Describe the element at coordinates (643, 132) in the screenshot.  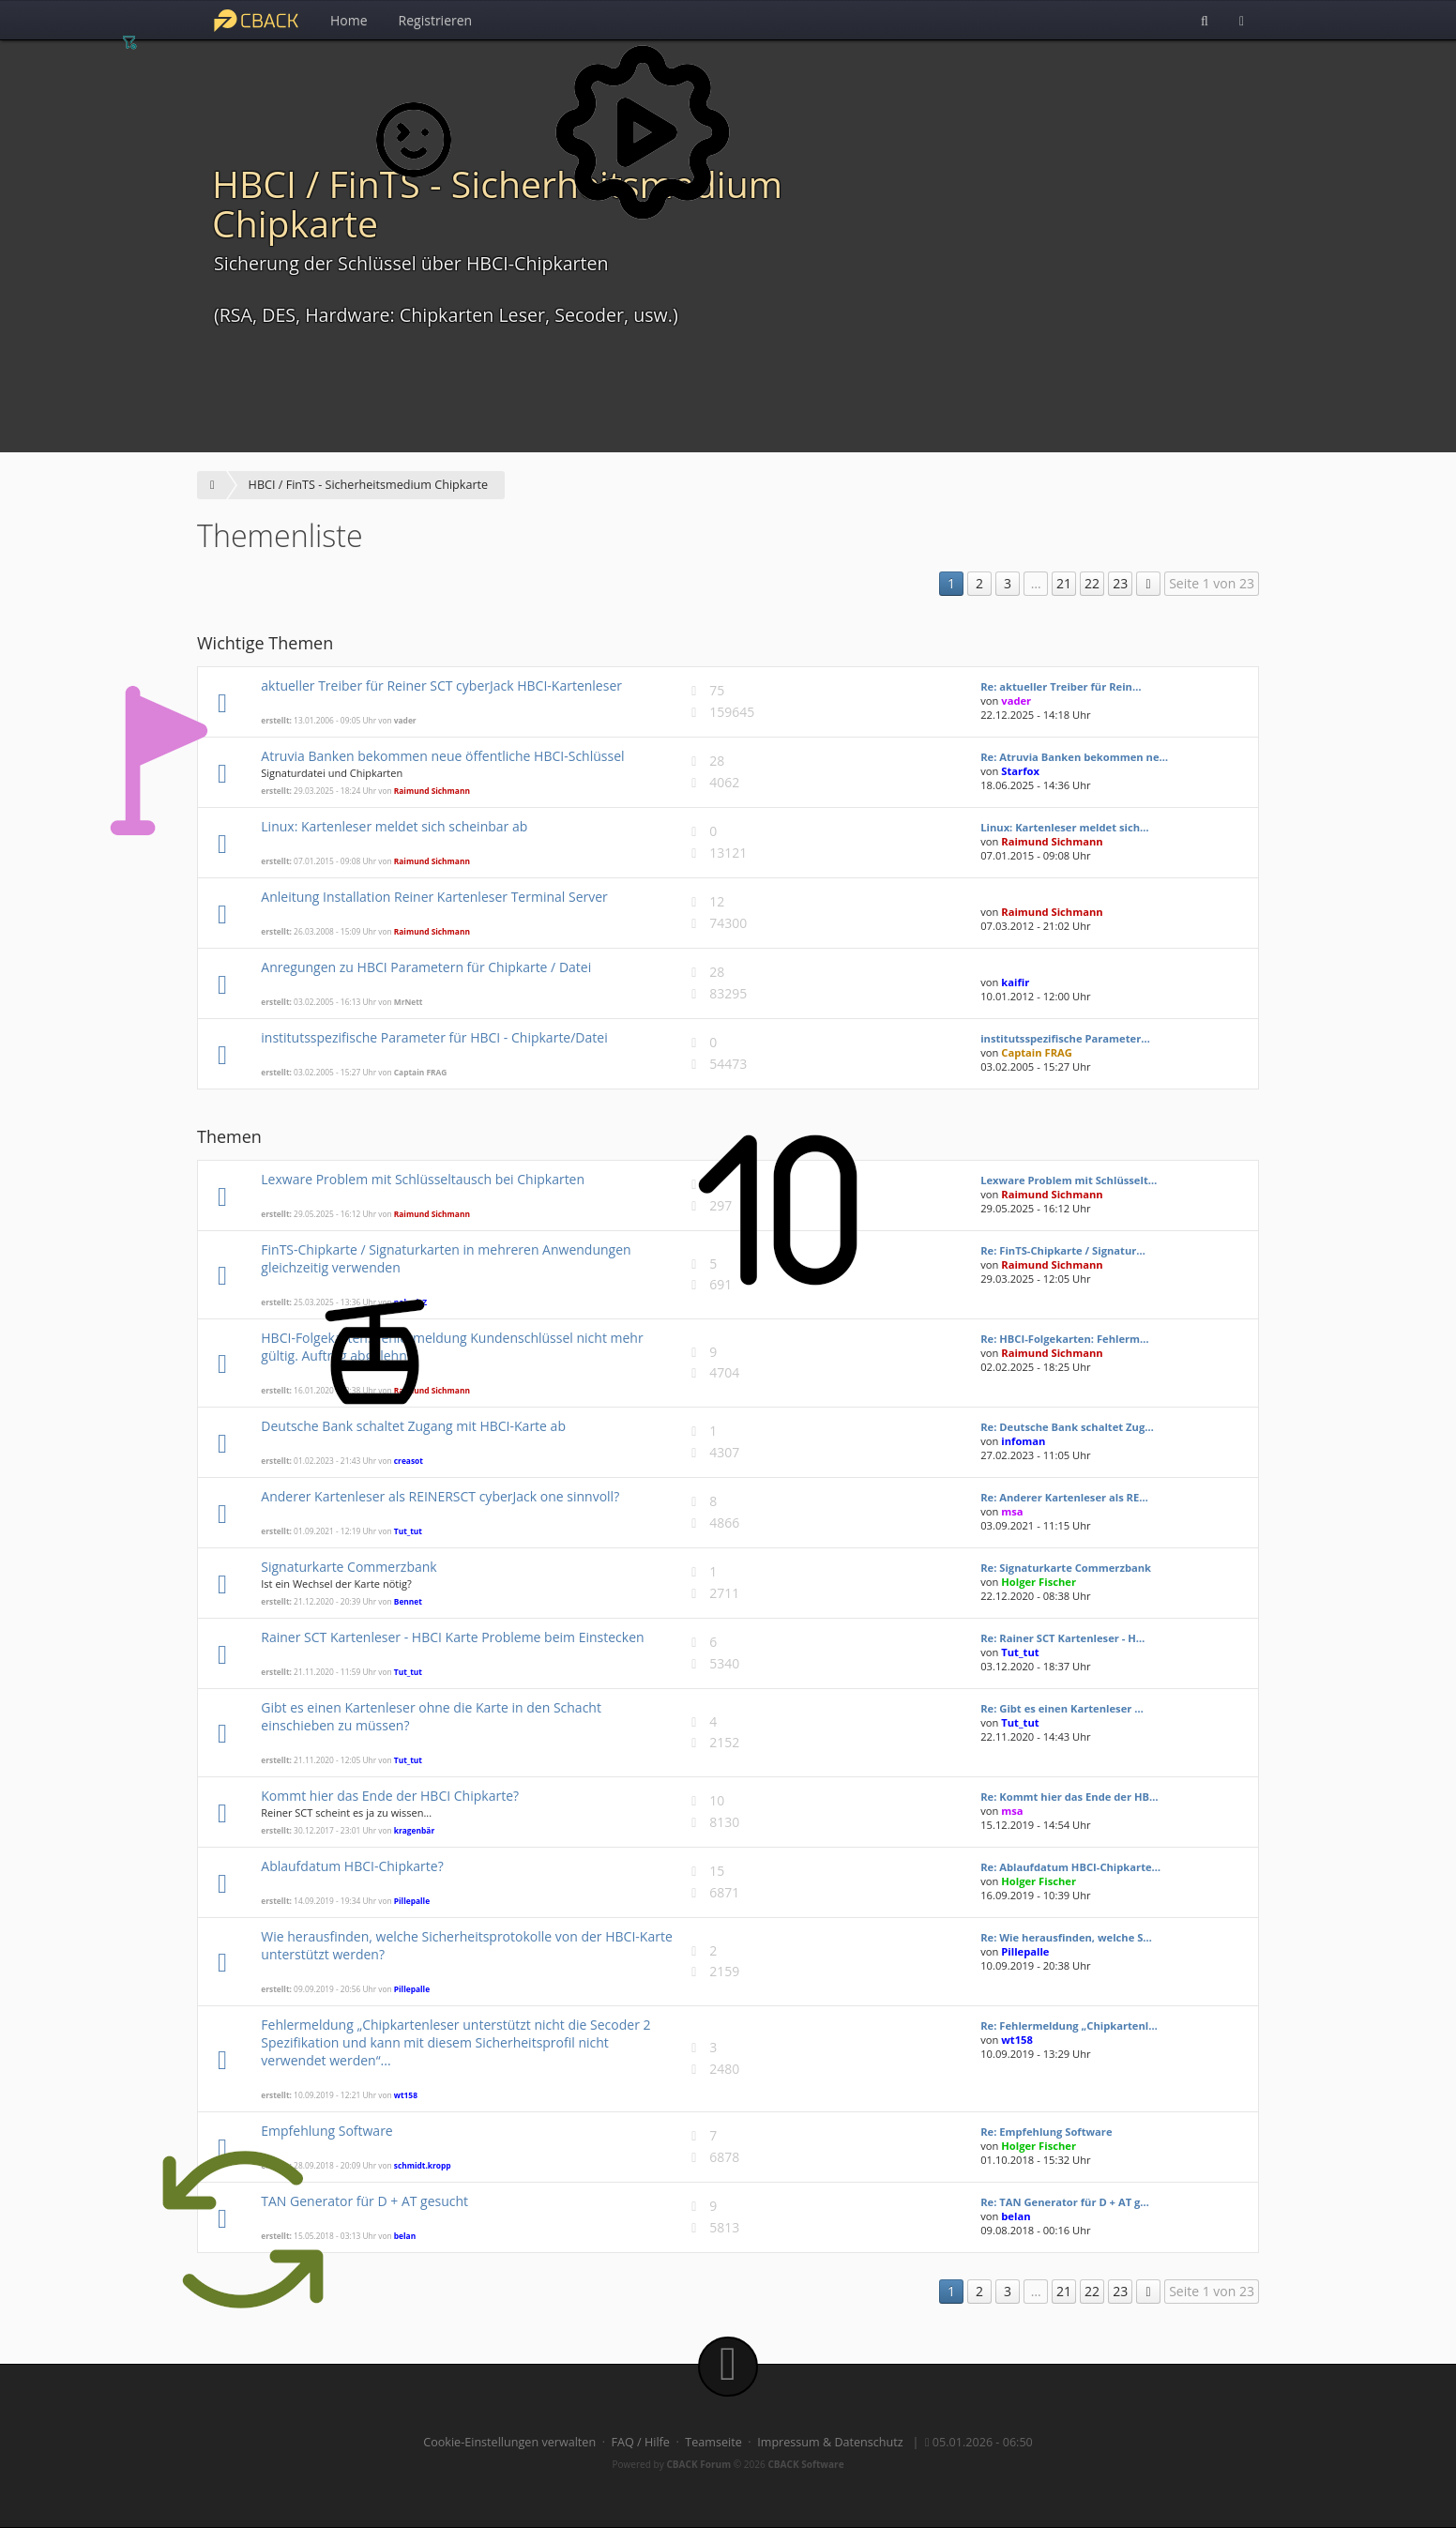
I see `configure automation settings` at that location.